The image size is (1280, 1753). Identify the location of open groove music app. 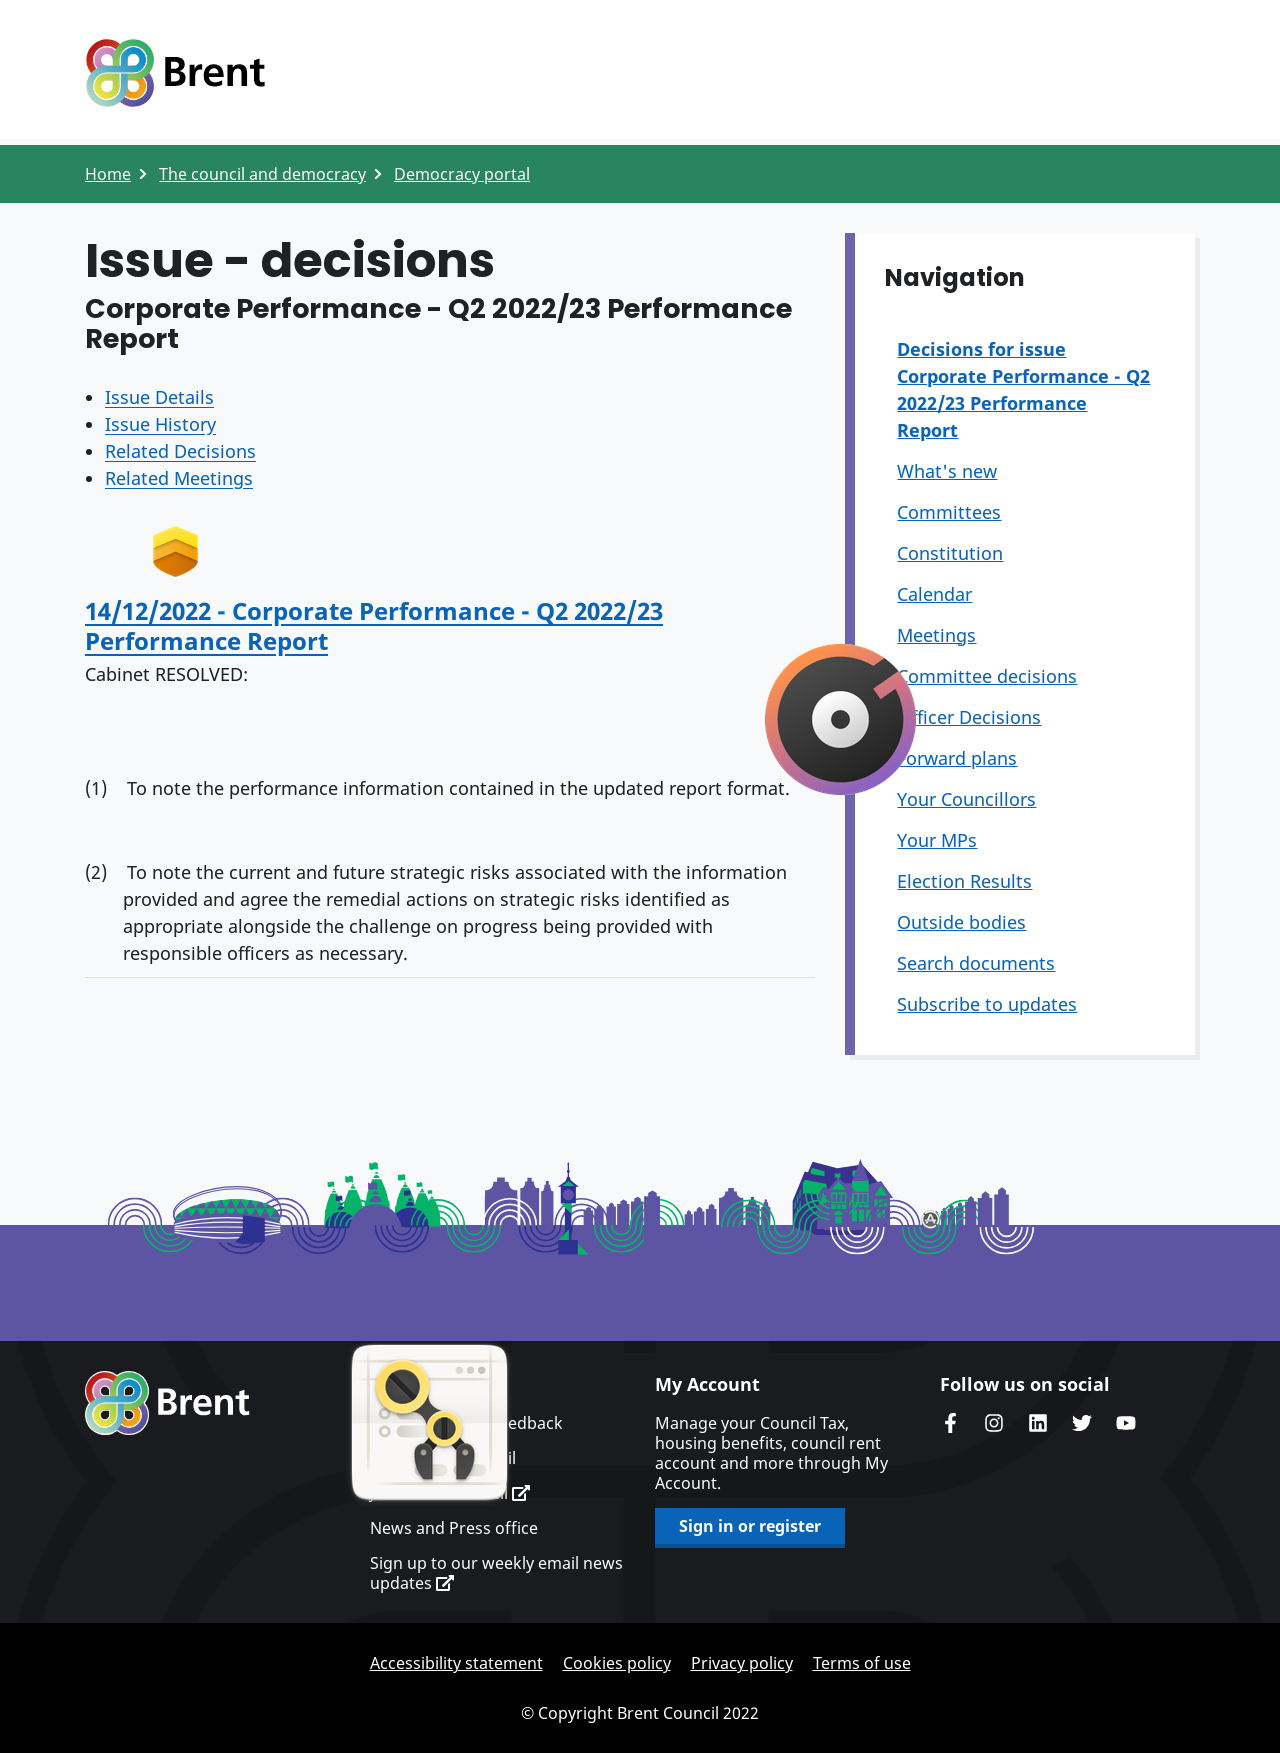
(840, 719).